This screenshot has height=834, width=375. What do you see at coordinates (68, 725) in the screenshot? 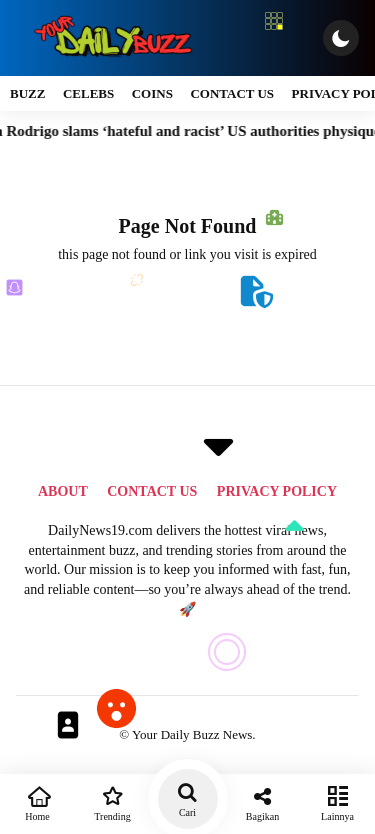
I see `view user profile` at bounding box center [68, 725].